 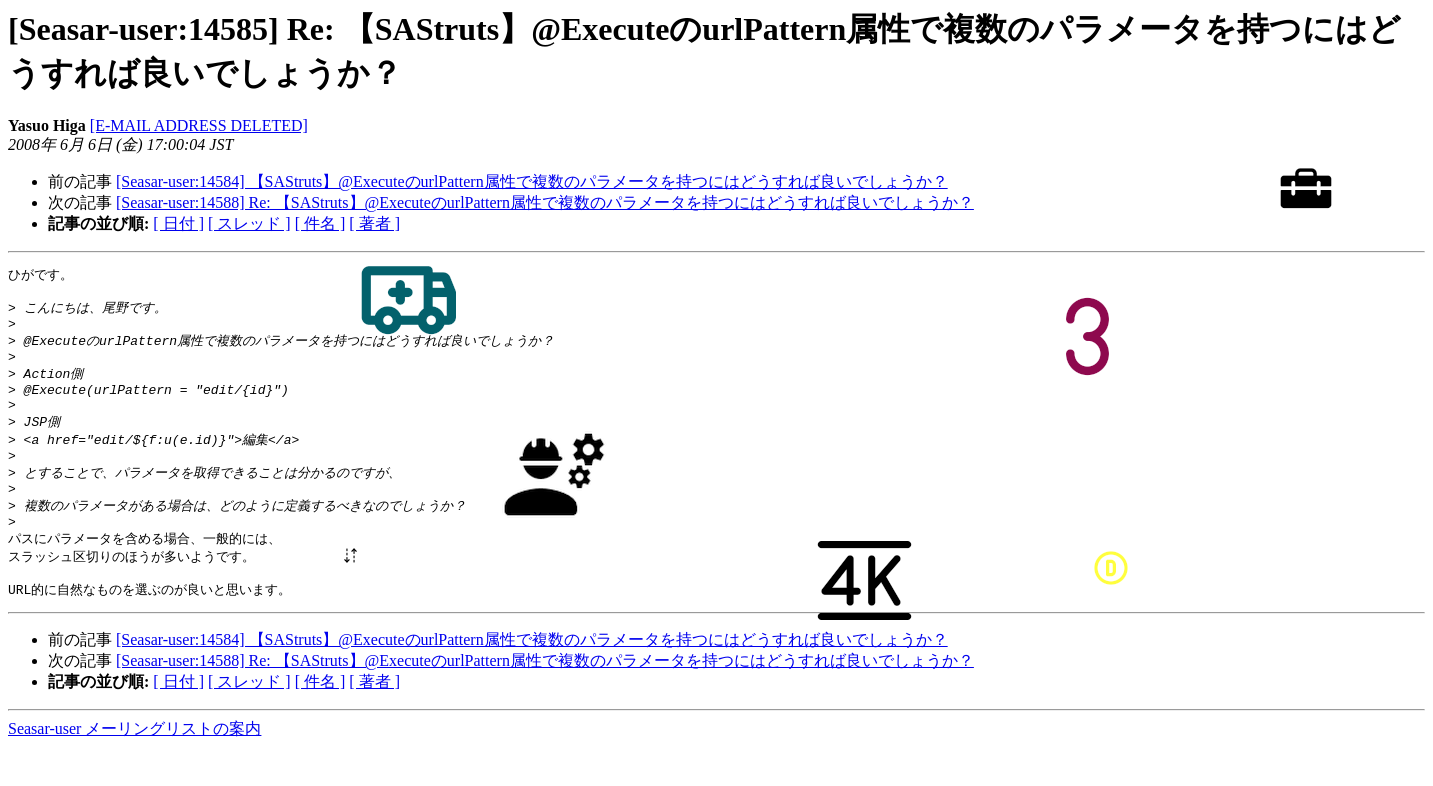 I want to click on indicates 4K video resolution quality, so click(x=864, y=580).